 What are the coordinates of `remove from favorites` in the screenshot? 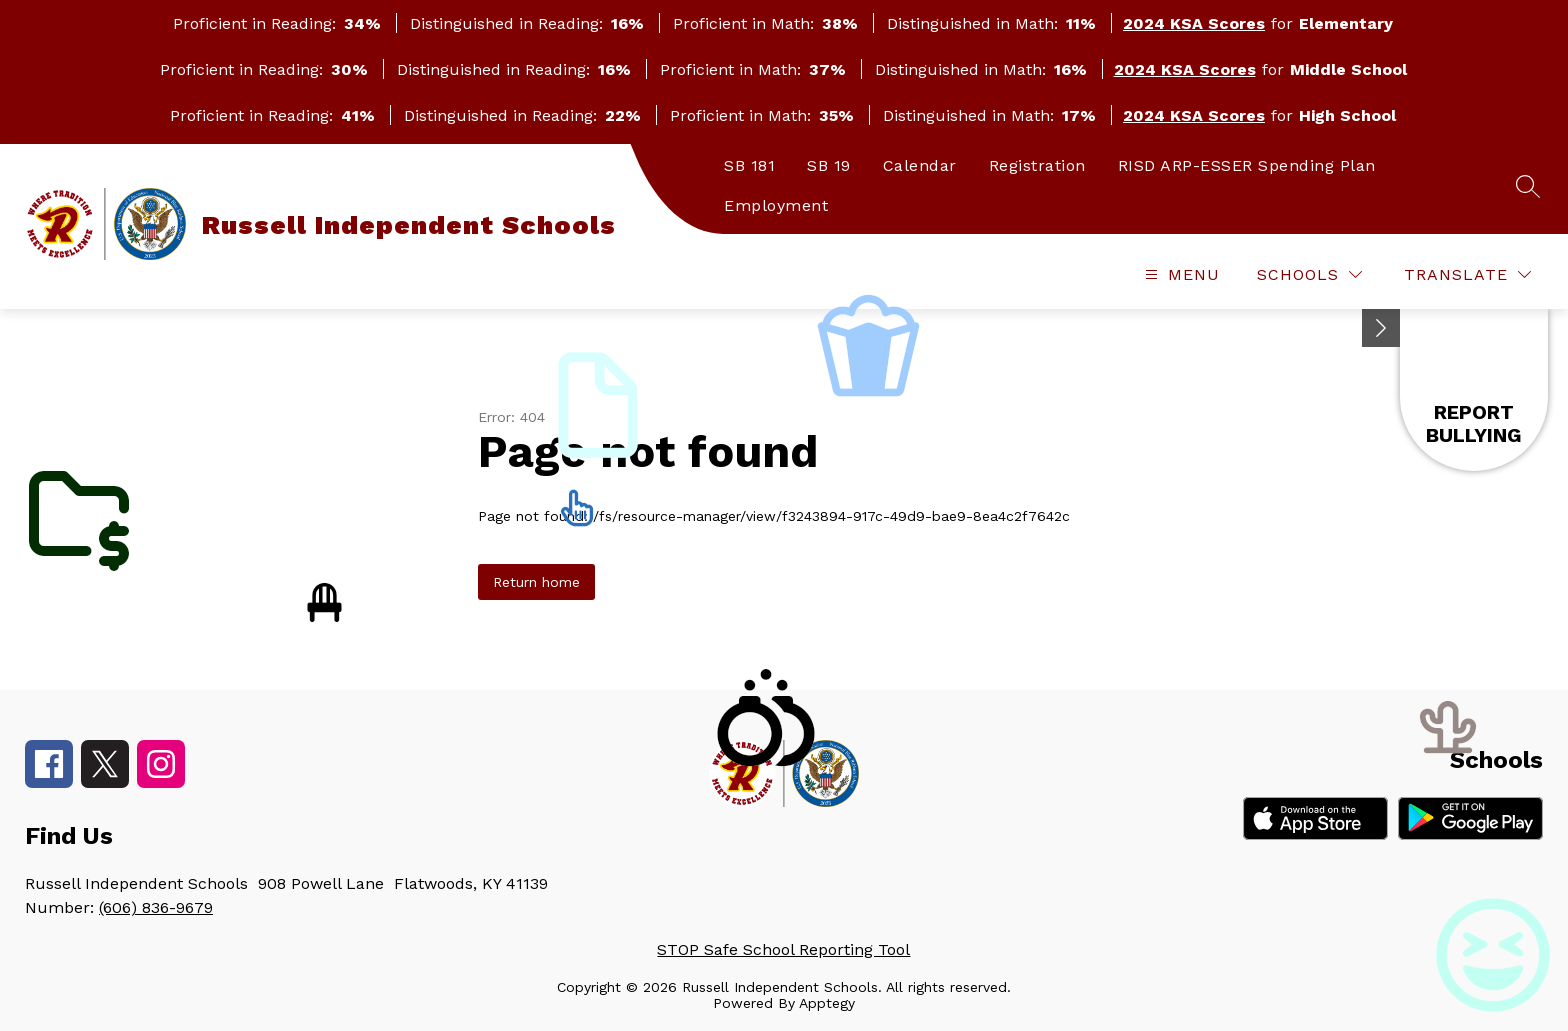 It's located at (1012, 258).